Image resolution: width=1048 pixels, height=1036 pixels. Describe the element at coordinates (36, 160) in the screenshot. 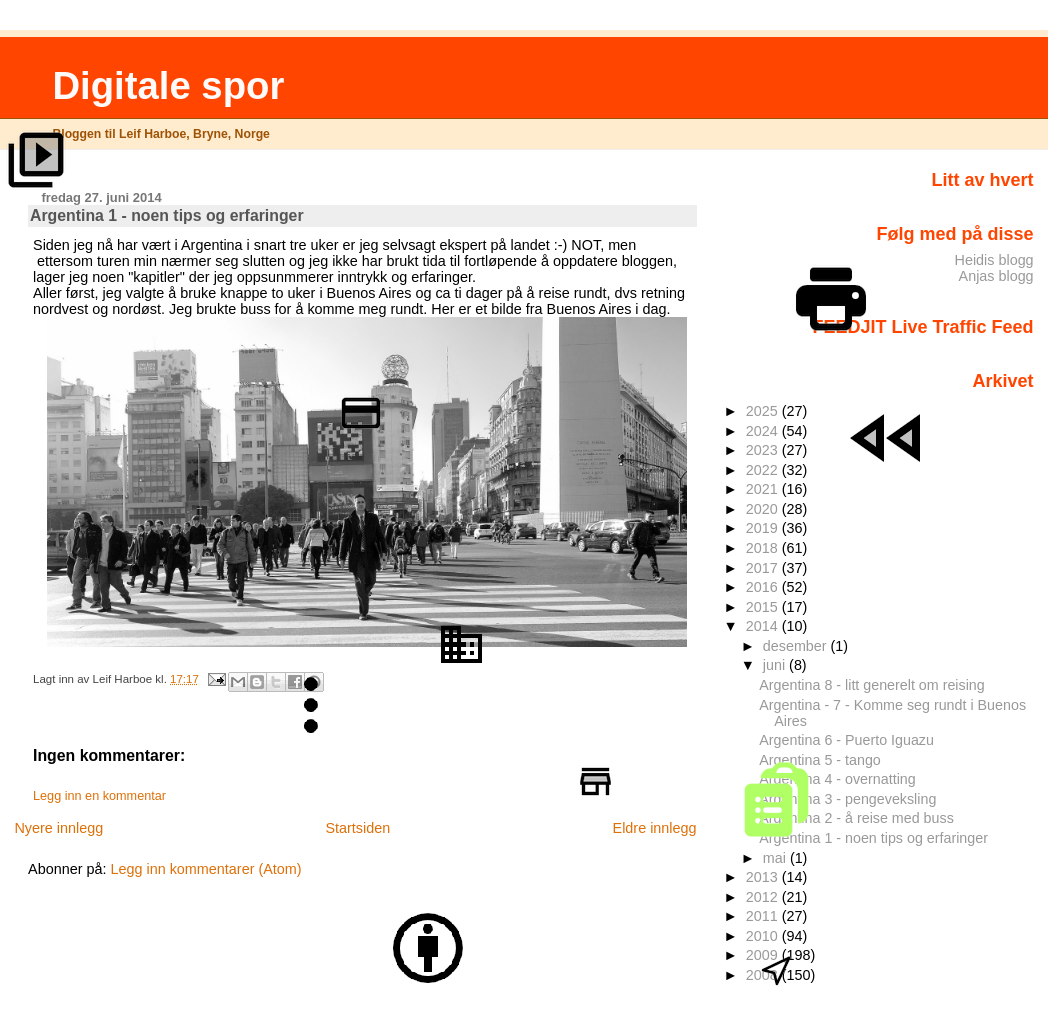

I see `access your video library` at that location.